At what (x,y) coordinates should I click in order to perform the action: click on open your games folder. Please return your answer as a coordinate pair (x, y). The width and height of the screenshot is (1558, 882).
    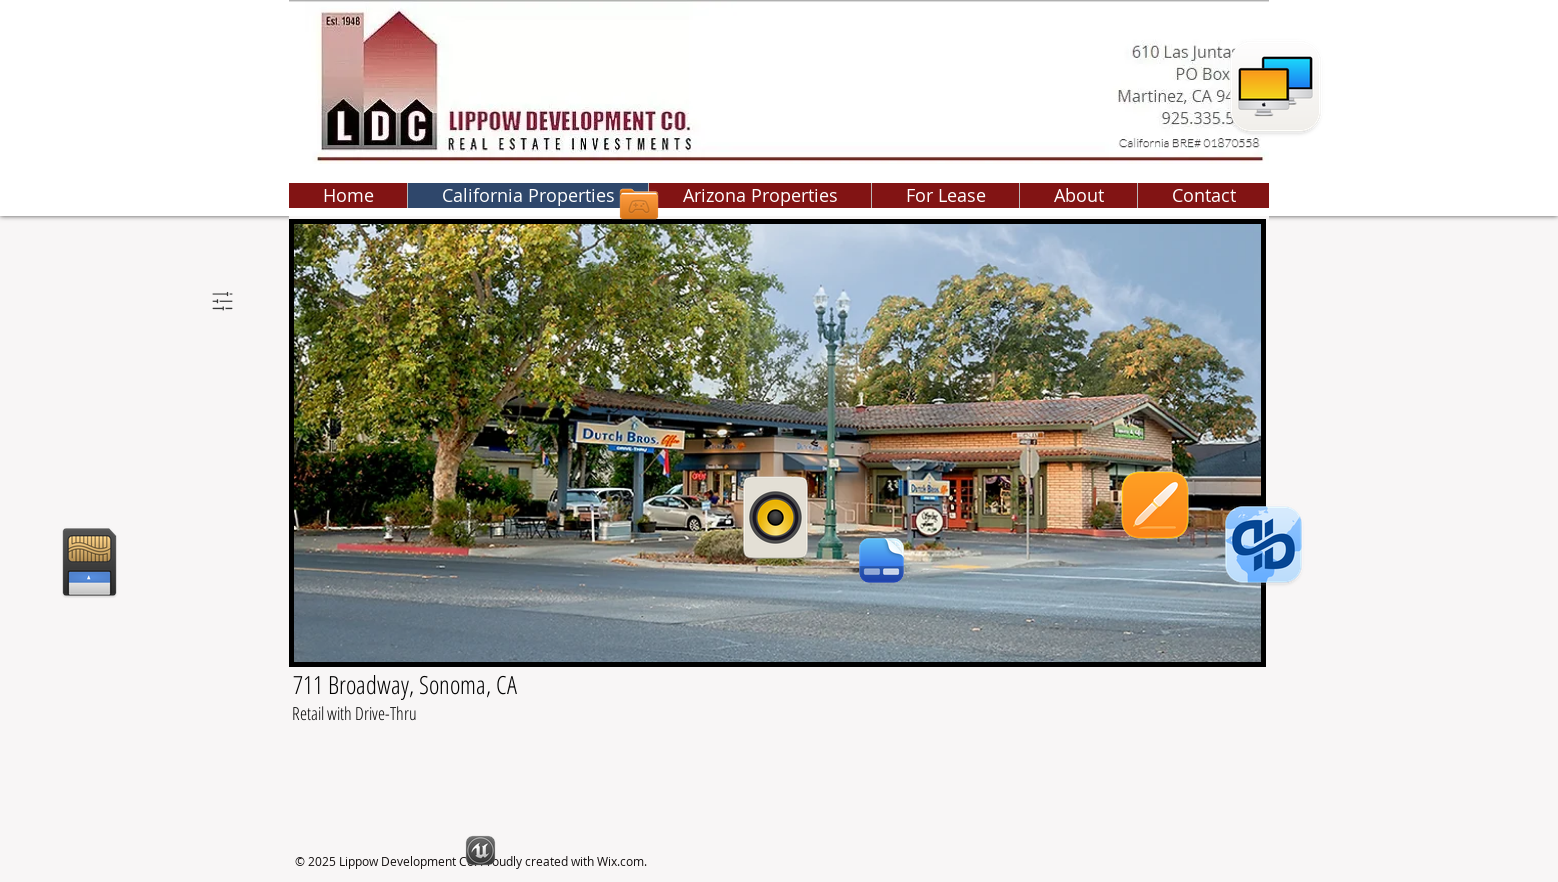
    Looking at the image, I should click on (639, 204).